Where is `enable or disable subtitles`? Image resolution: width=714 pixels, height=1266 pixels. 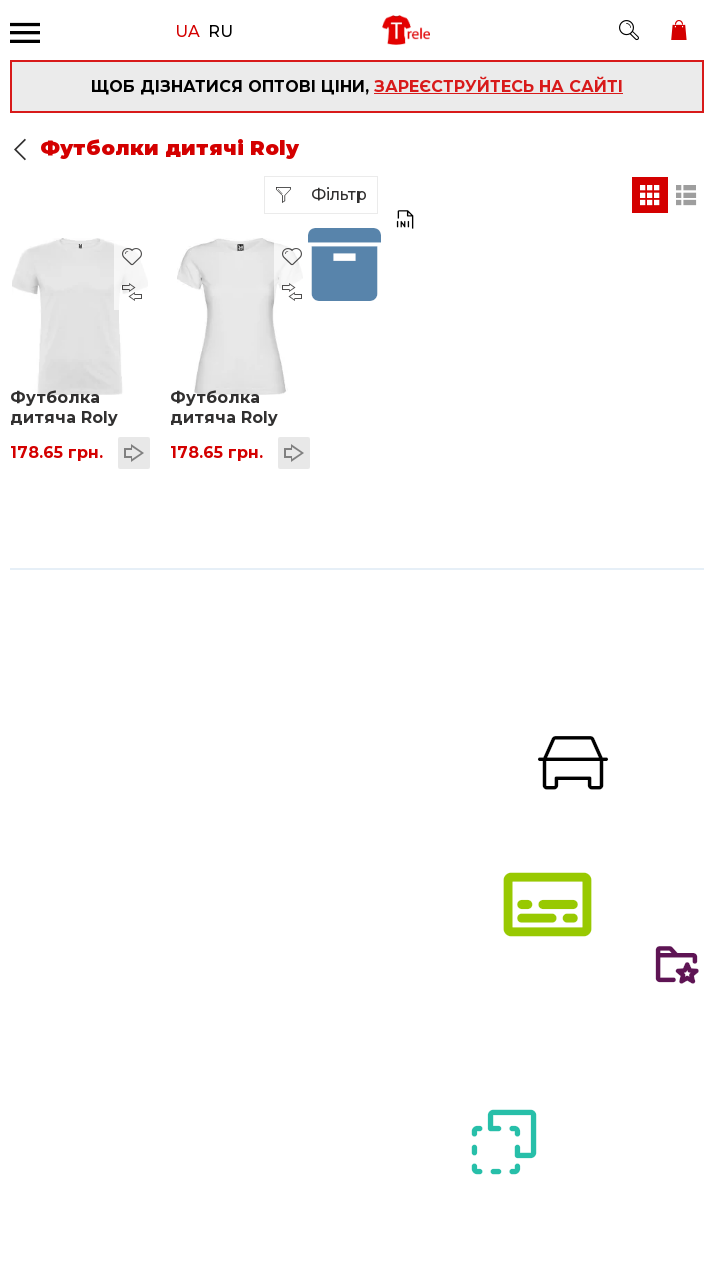 enable or disable subtitles is located at coordinates (547, 904).